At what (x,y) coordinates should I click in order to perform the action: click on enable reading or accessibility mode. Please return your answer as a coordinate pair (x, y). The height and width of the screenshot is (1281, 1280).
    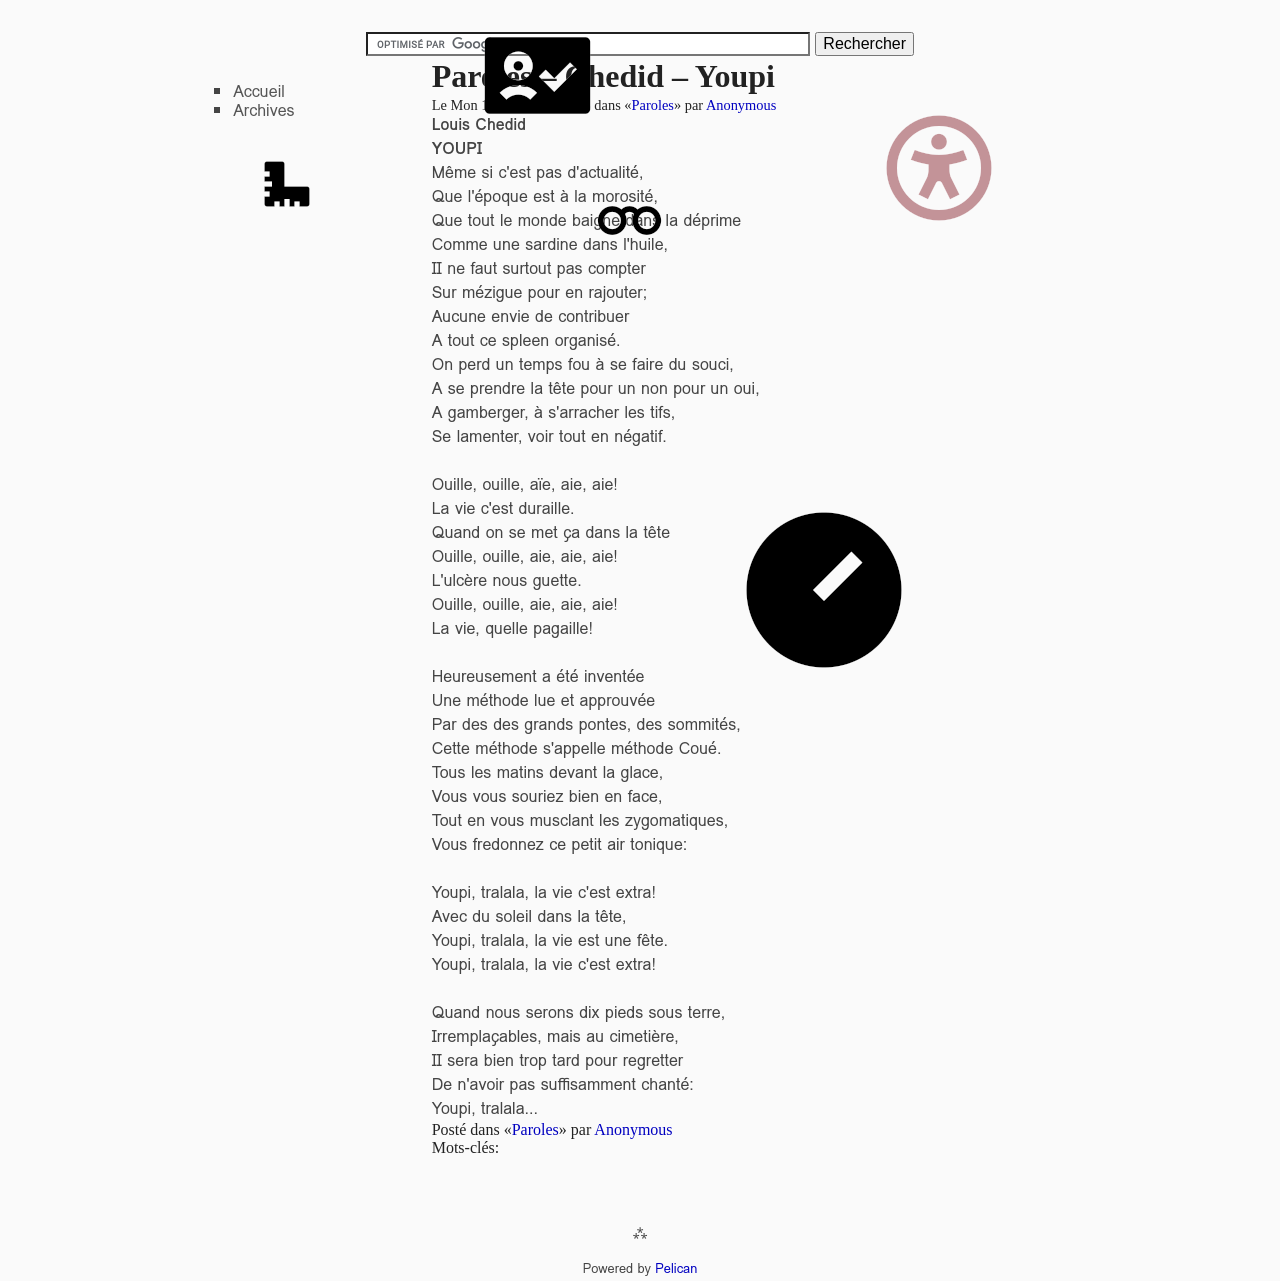
    Looking at the image, I should click on (629, 220).